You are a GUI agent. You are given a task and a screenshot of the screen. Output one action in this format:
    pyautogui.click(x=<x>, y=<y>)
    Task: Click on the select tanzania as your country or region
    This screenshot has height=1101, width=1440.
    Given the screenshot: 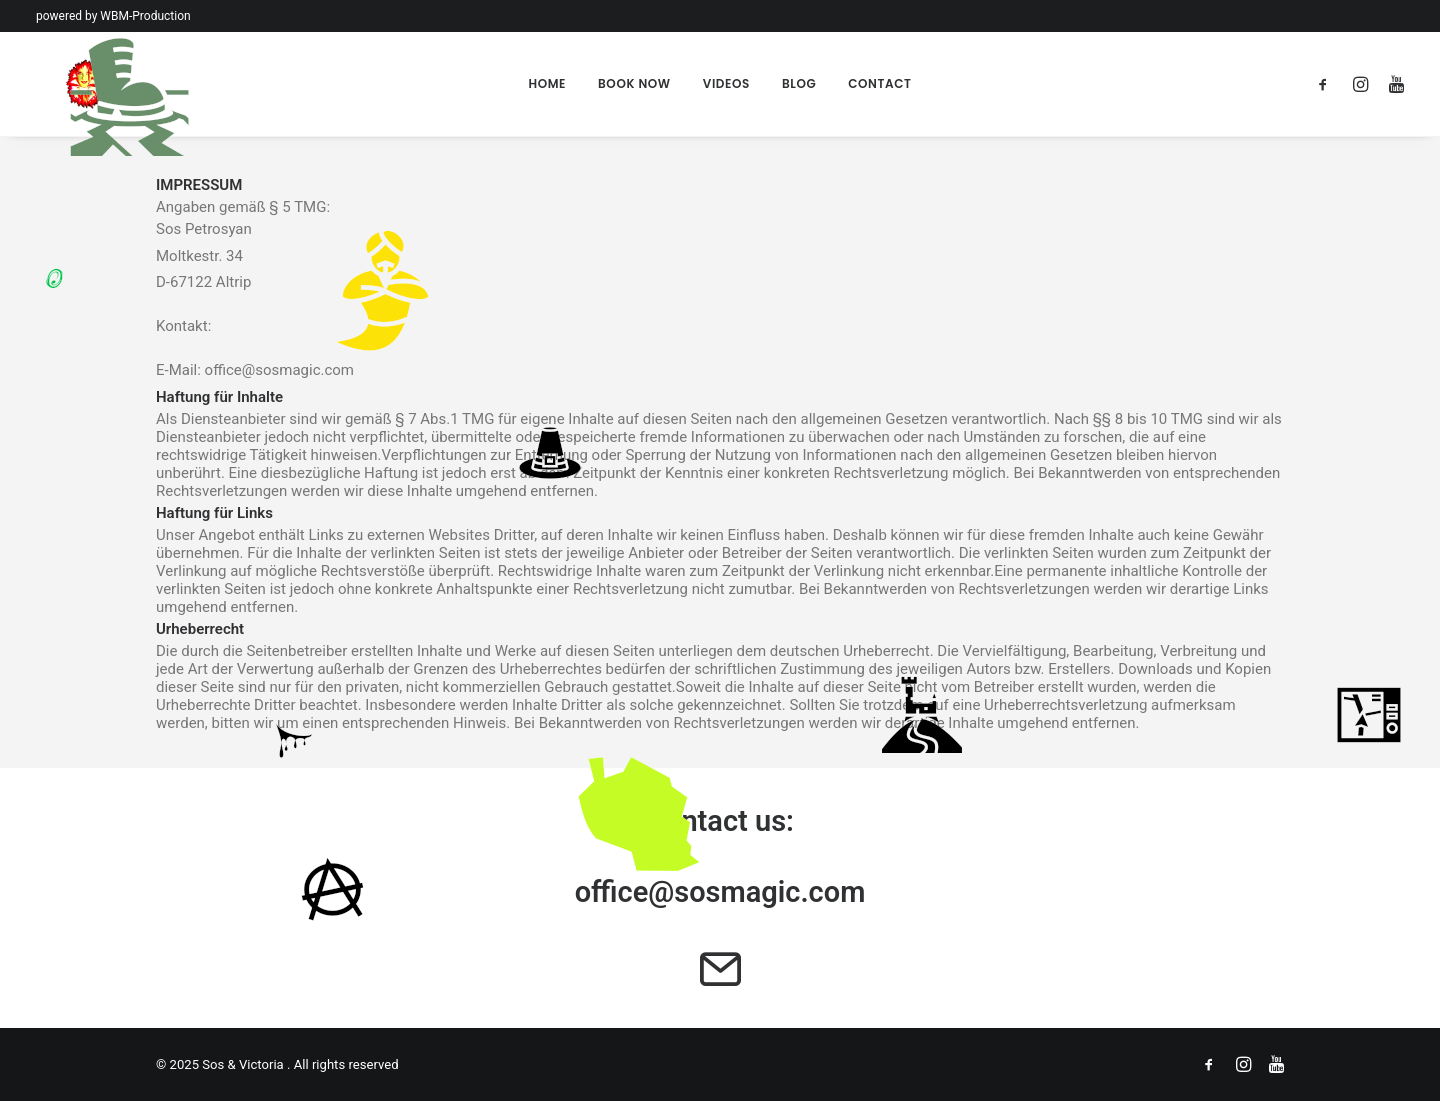 What is the action you would take?
    pyautogui.click(x=639, y=814)
    